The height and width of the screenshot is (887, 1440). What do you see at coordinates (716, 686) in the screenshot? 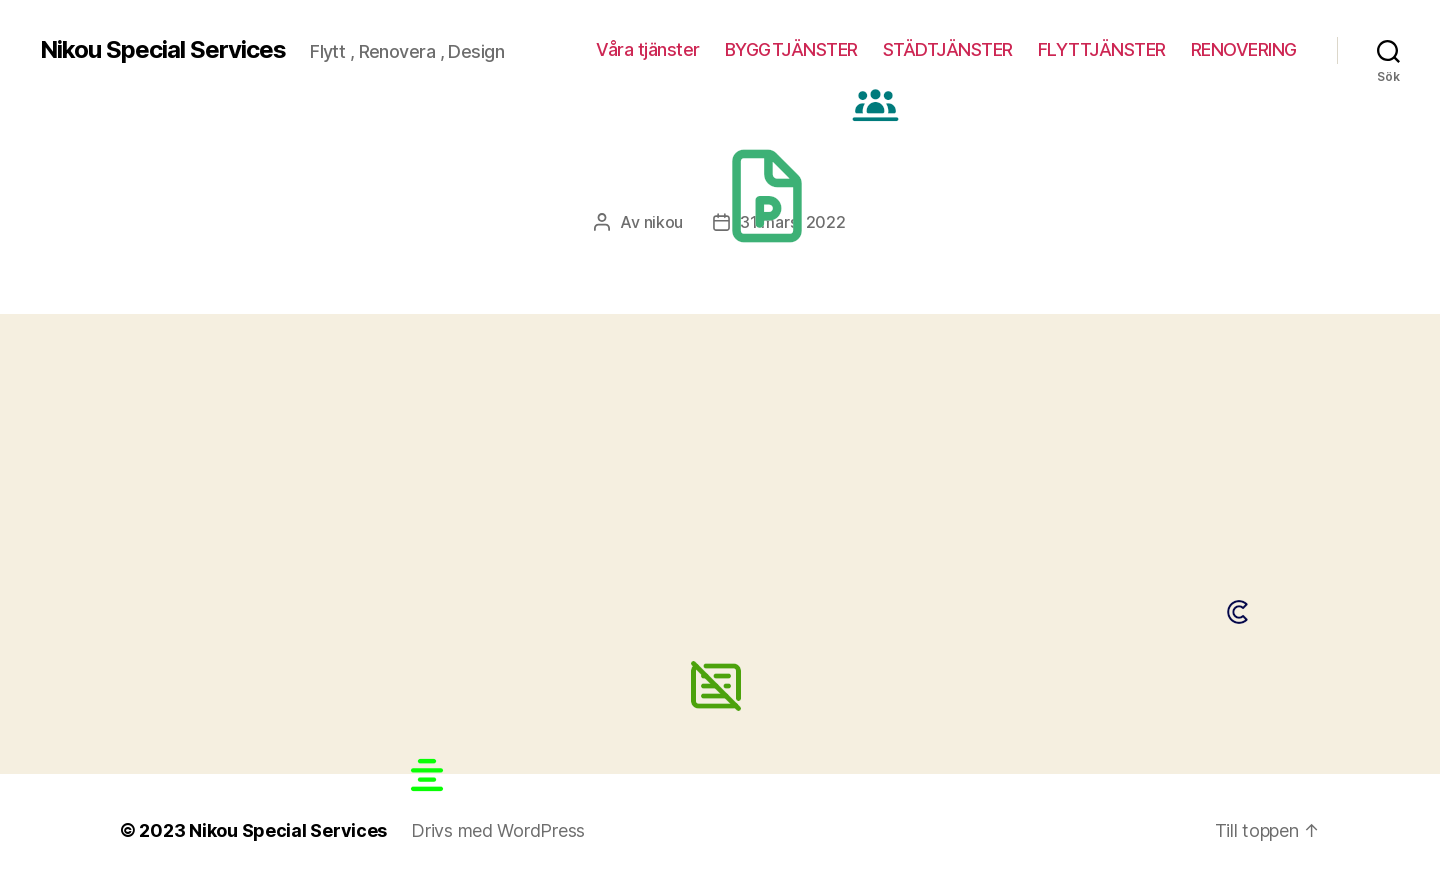
I see `article or document unavailable` at bounding box center [716, 686].